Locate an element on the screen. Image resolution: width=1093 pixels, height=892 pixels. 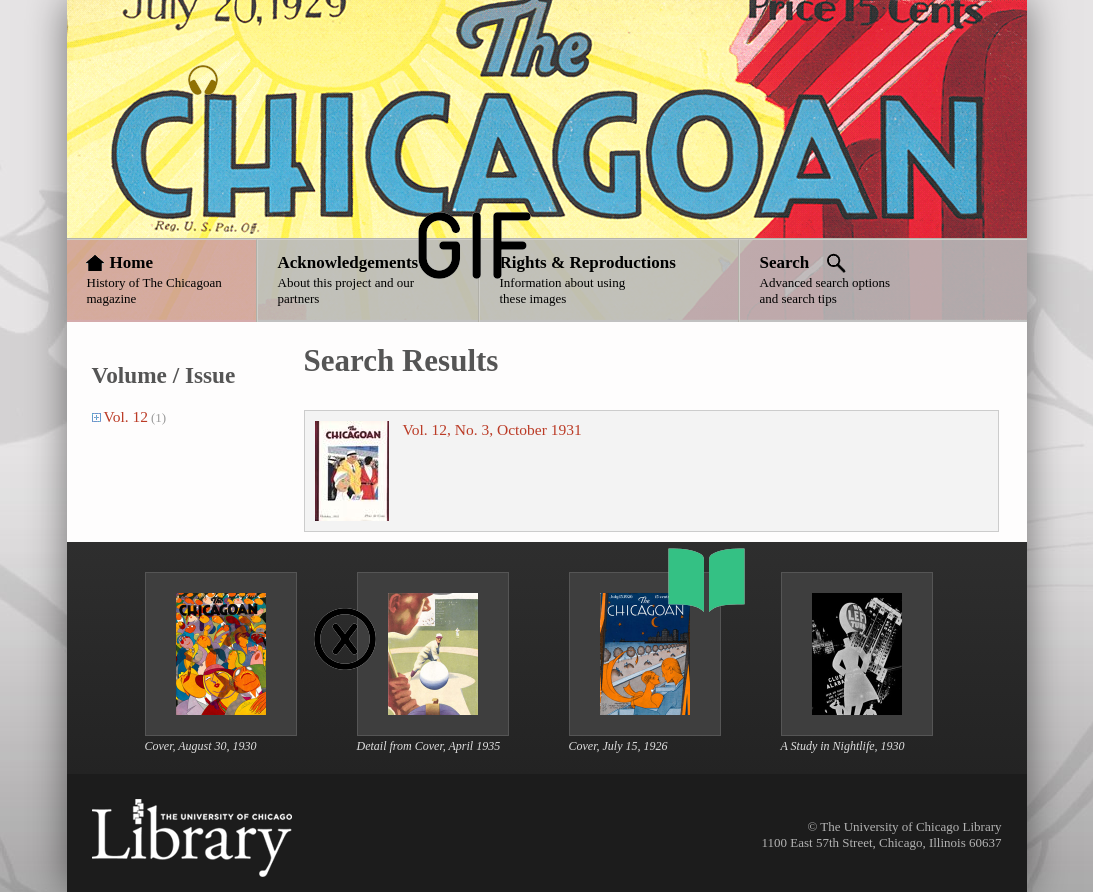
open your library or reading list is located at coordinates (706, 581).